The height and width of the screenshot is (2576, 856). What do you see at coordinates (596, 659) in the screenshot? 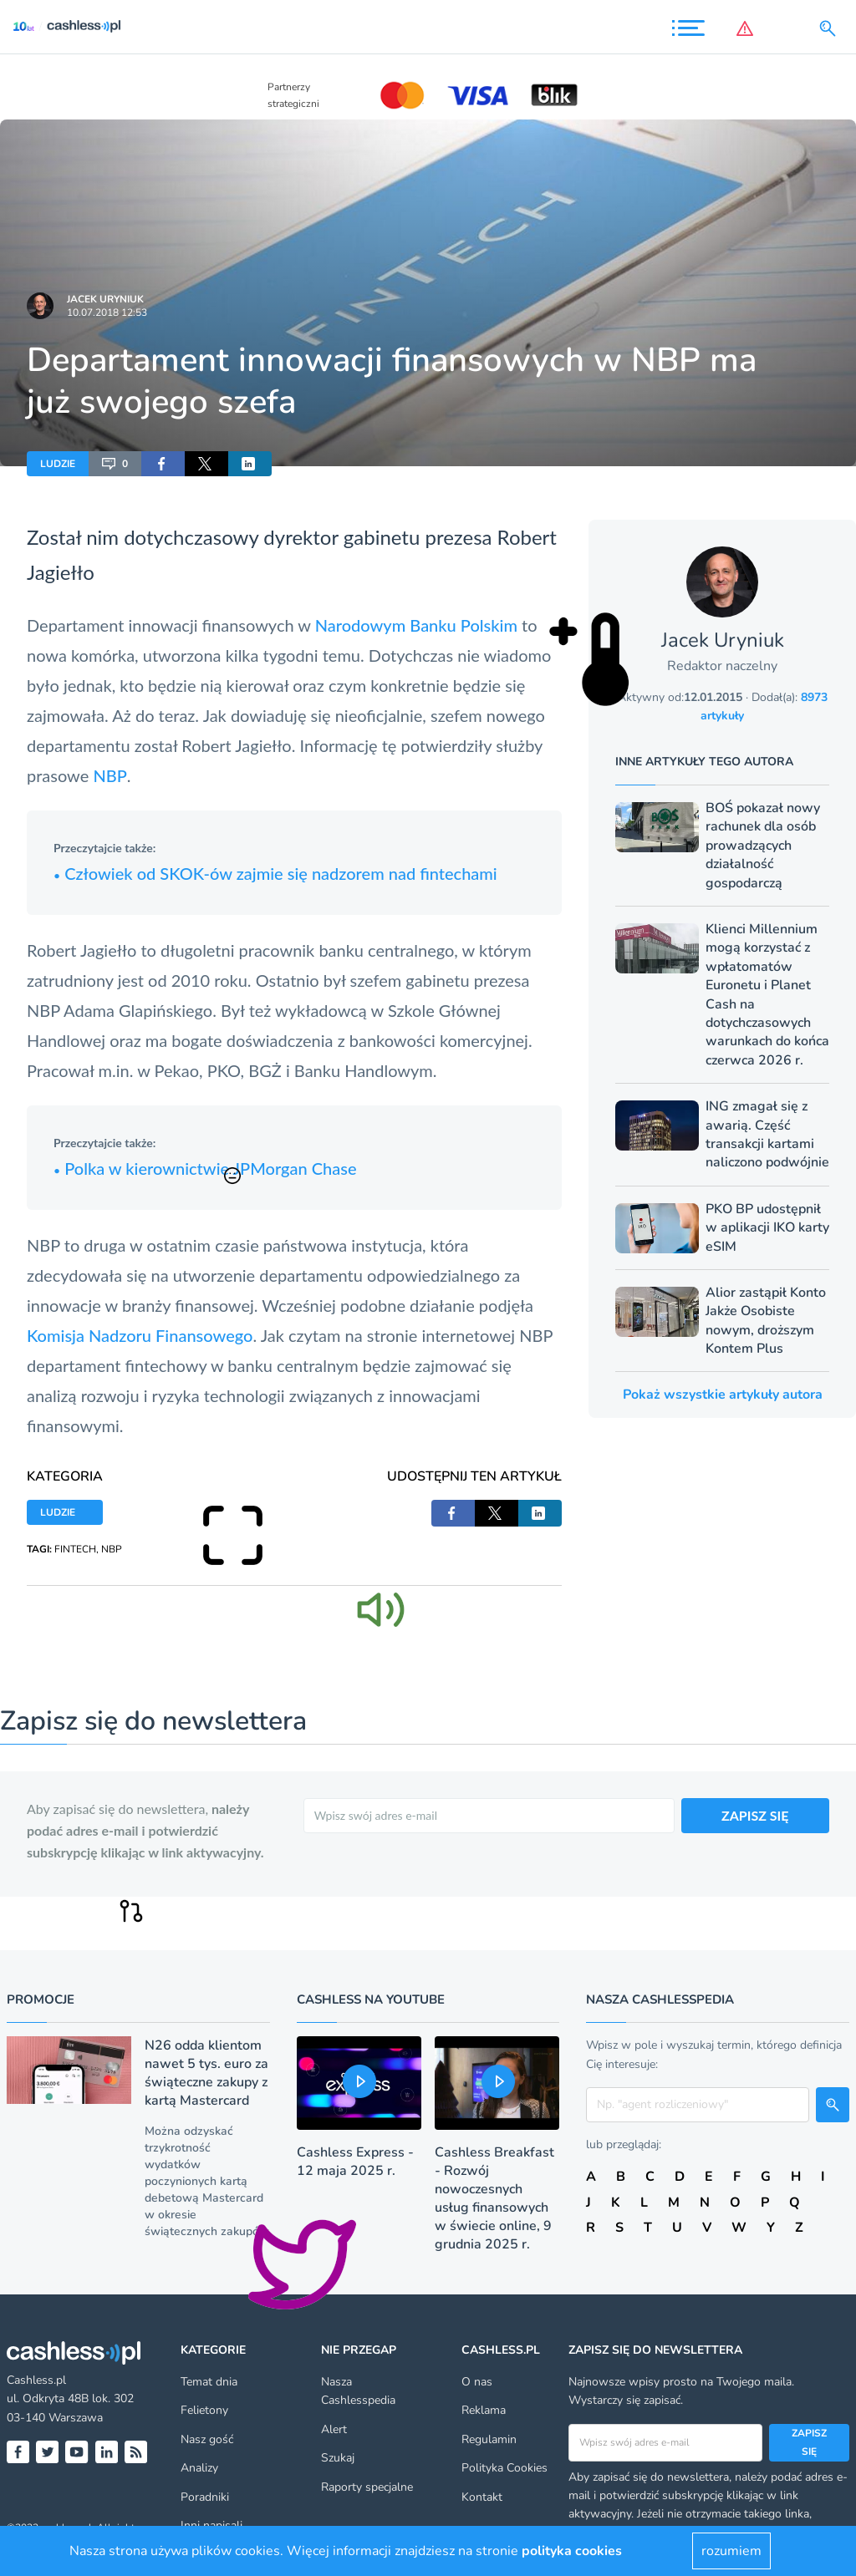
I see `increase temperature setting` at bounding box center [596, 659].